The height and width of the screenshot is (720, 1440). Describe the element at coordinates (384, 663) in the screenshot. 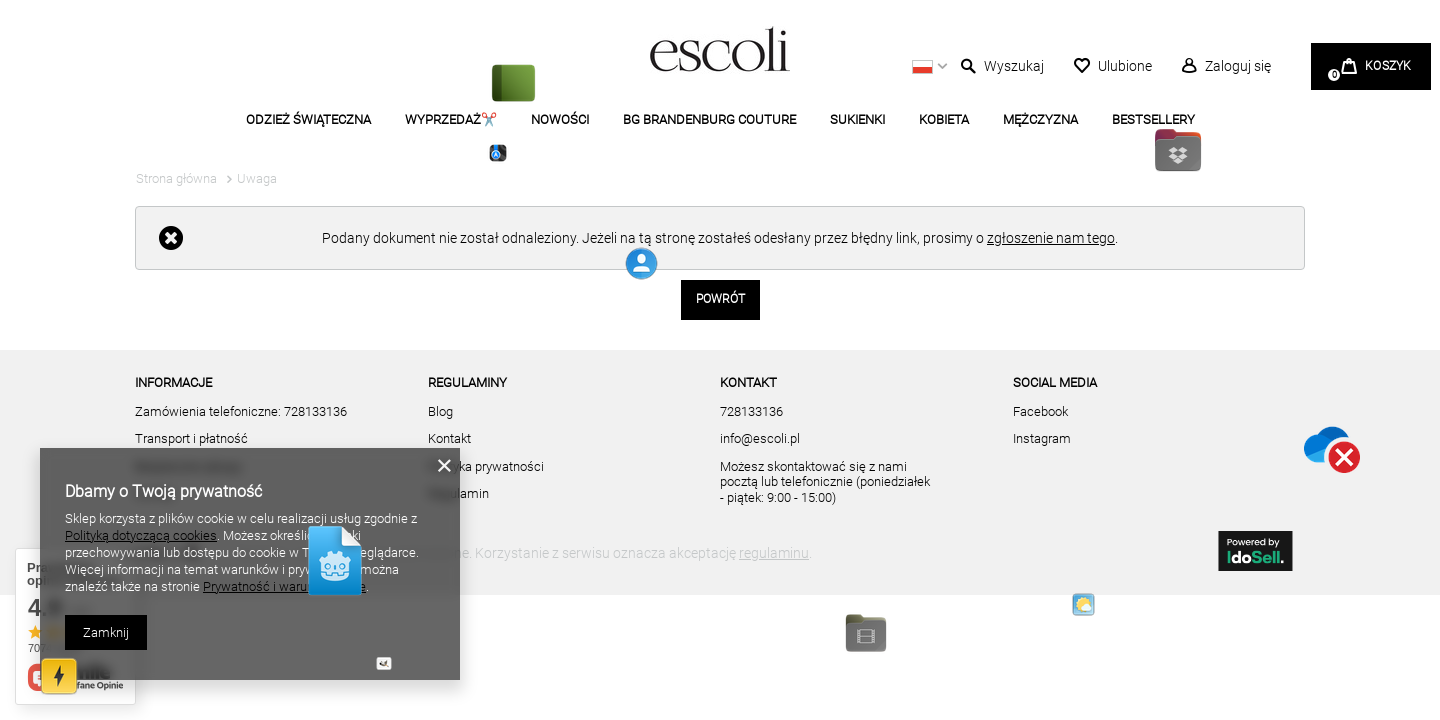

I see `open a GIMP project file` at that location.